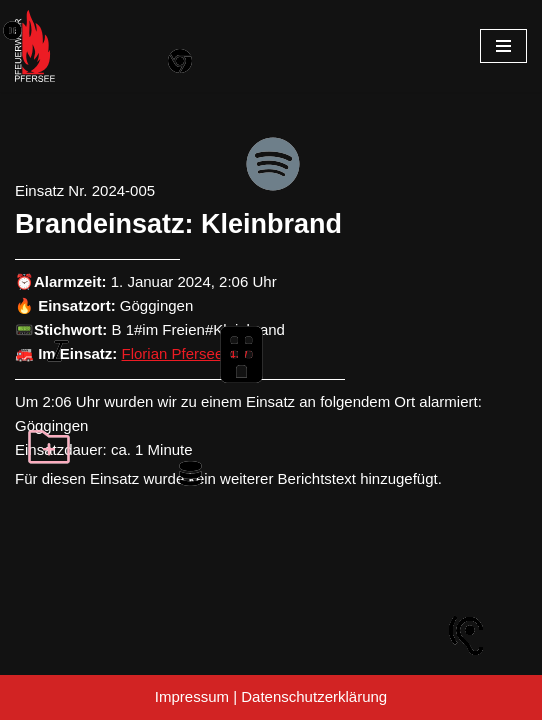 The height and width of the screenshot is (720, 542). Describe the element at coordinates (49, 446) in the screenshot. I see `create a new folder` at that location.